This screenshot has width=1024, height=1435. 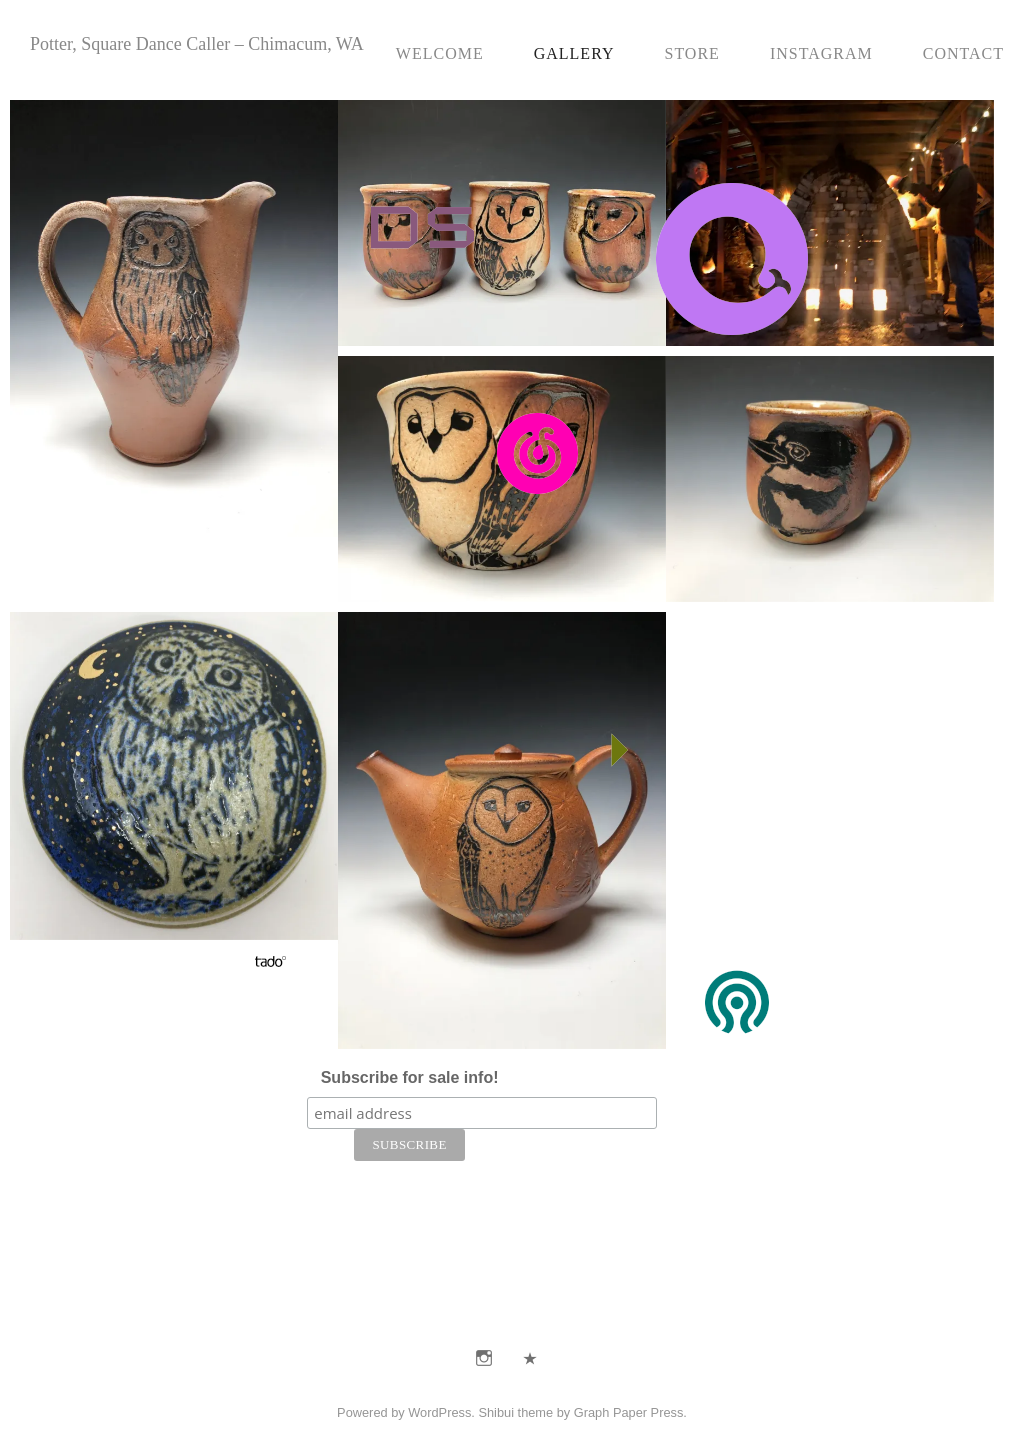 What do you see at coordinates (737, 1002) in the screenshot?
I see `ceph distributed storage platform logo` at bounding box center [737, 1002].